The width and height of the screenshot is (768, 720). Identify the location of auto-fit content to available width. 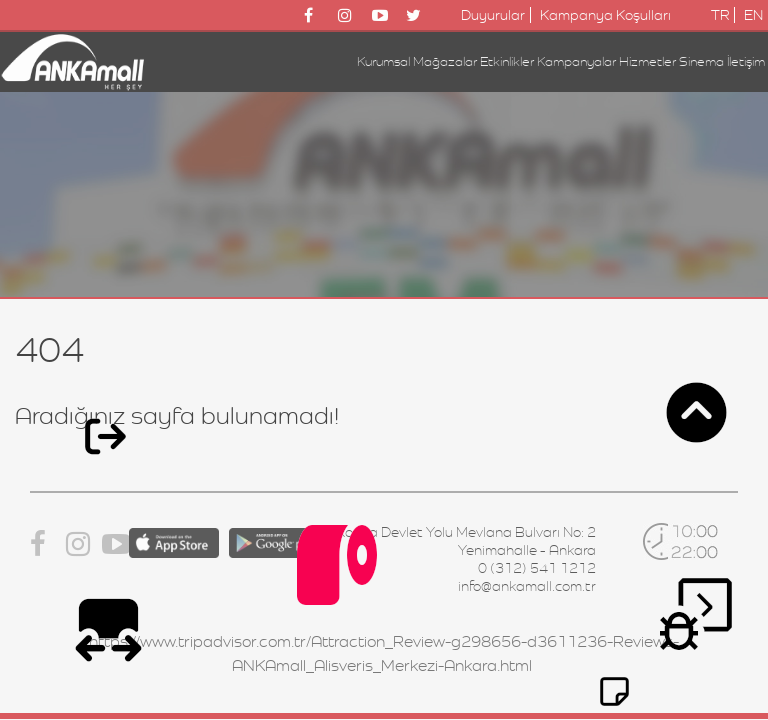
(108, 628).